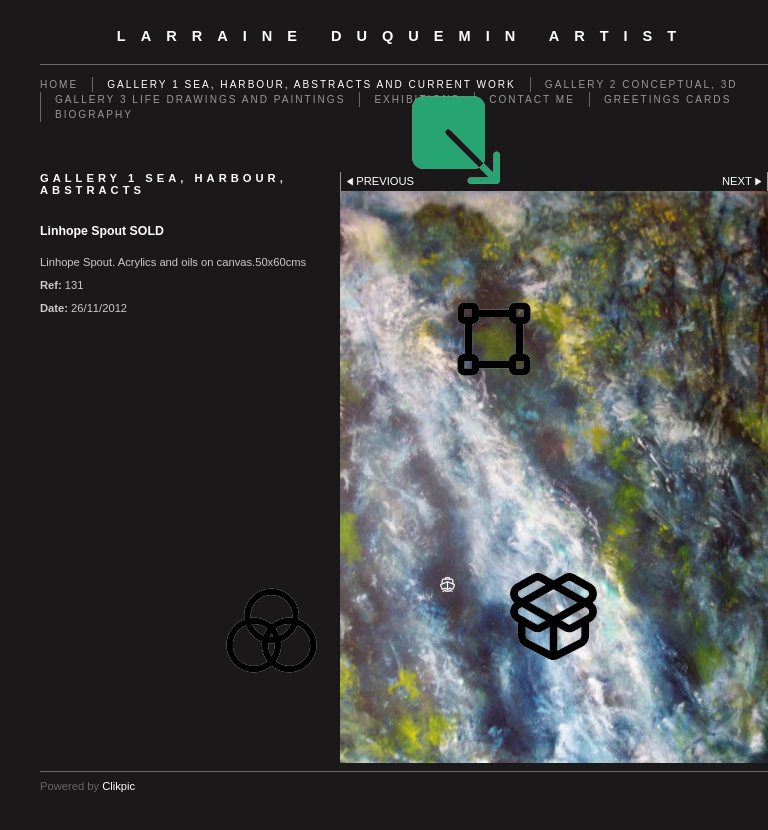  What do you see at coordinates (494, 339) in the screenshot?
I see `access vector editing tools` at bounding box center [494, 339].